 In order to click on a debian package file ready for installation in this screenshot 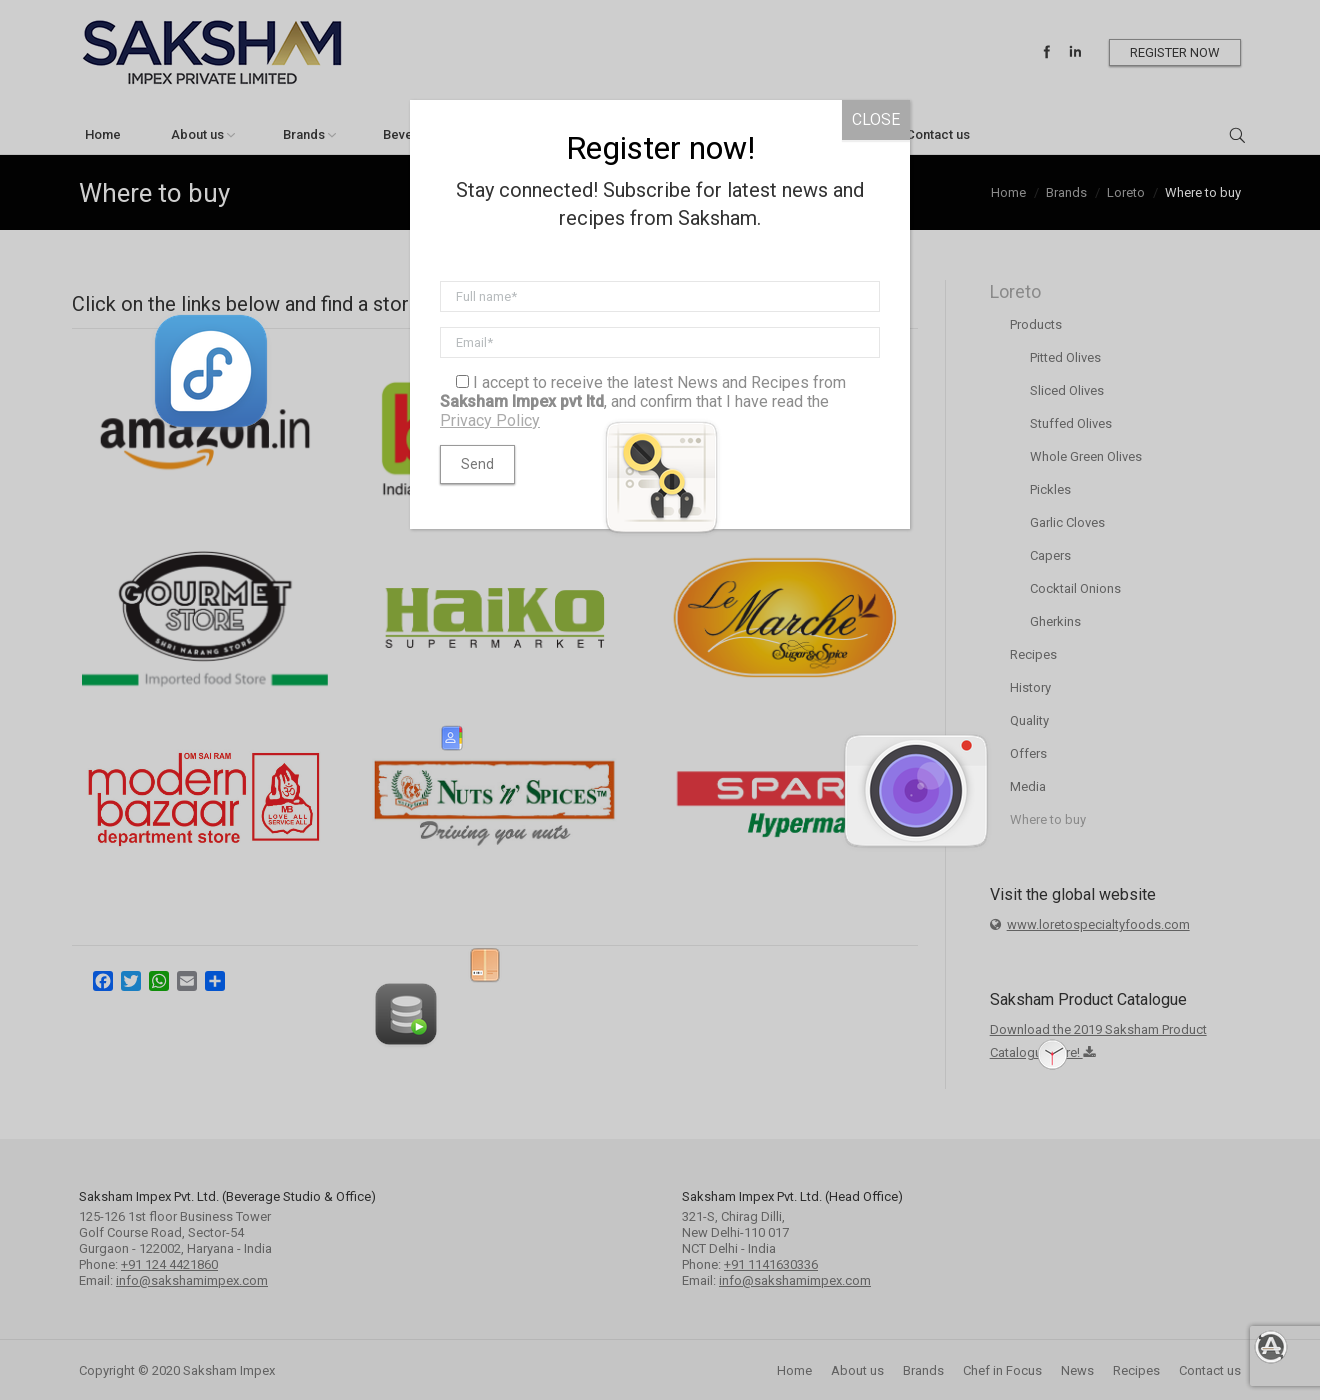, I will do `click(485, 965)`.